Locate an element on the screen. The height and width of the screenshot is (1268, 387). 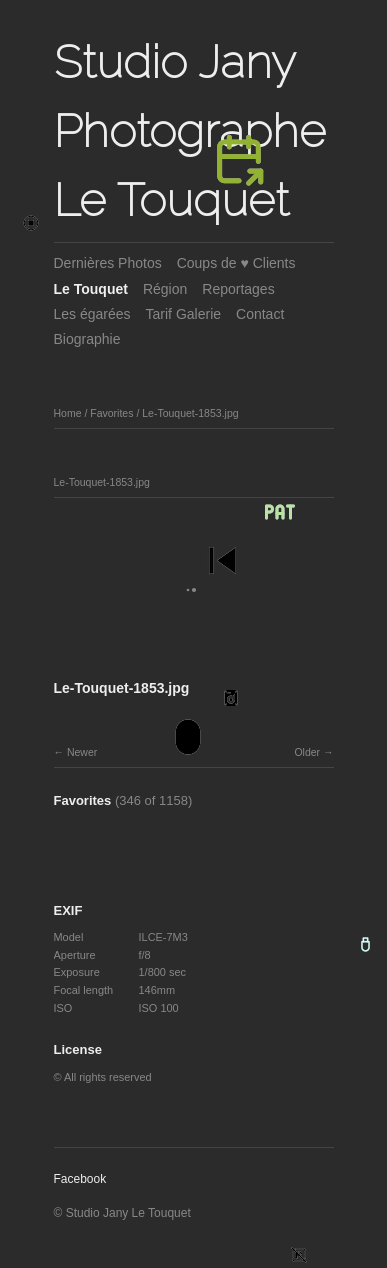
connect a USB device is located at coordinates (365, 944).